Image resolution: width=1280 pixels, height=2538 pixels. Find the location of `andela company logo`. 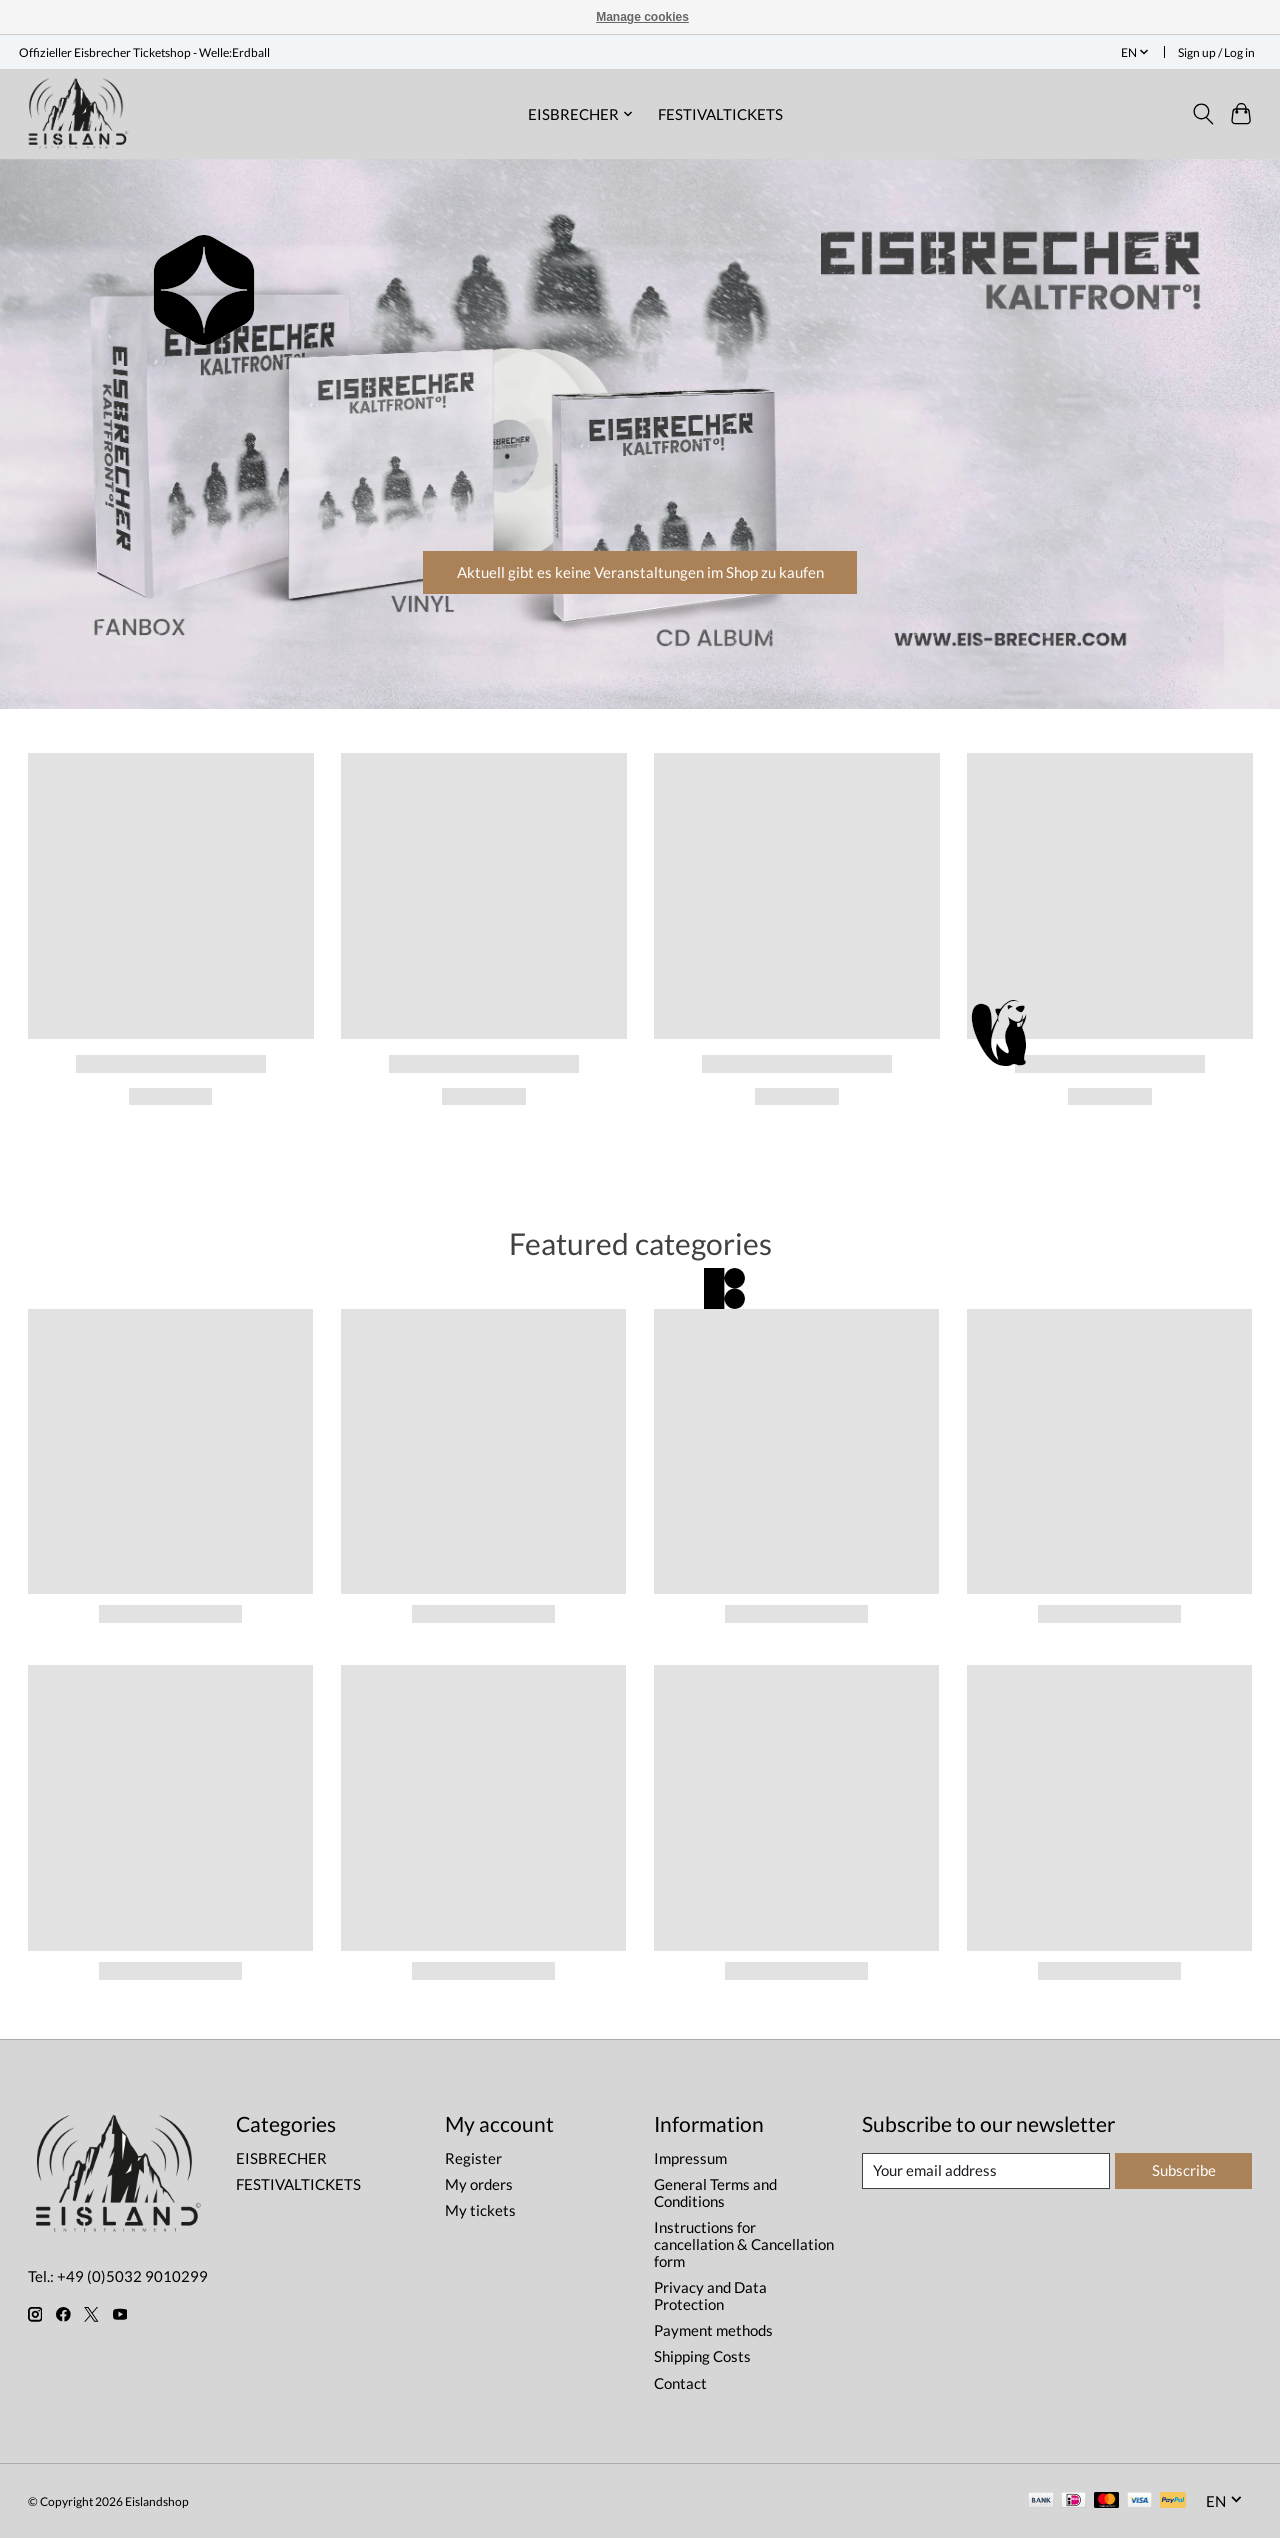

andela company logo is located at coordinates (204, 290).